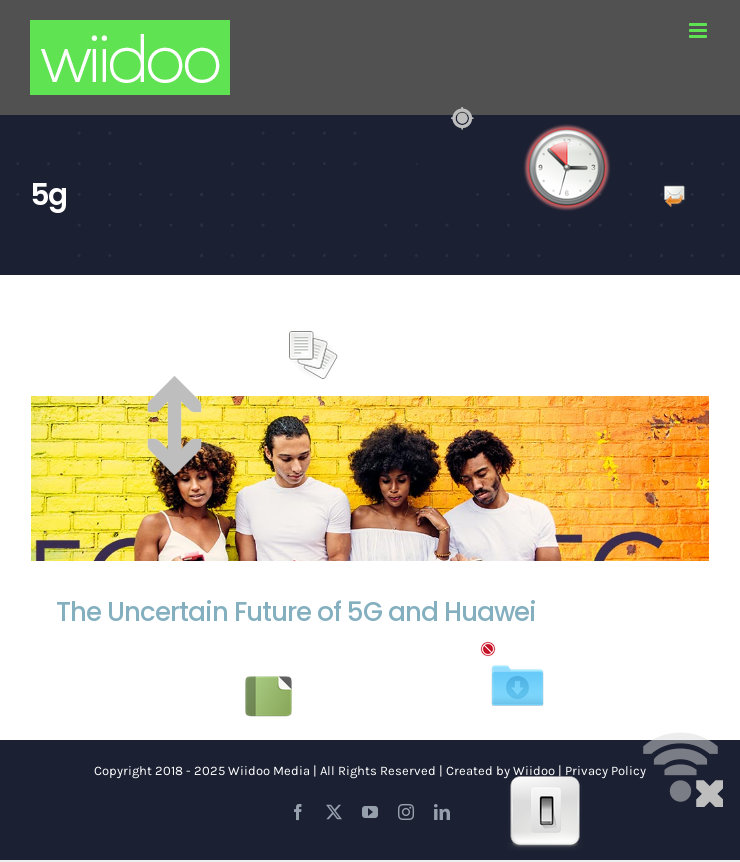 The image size is (740, 862). What do you see at coordinates (463, 119) in the screenshot?
I see `find my current location on the map` at bounding box center [463, 119].